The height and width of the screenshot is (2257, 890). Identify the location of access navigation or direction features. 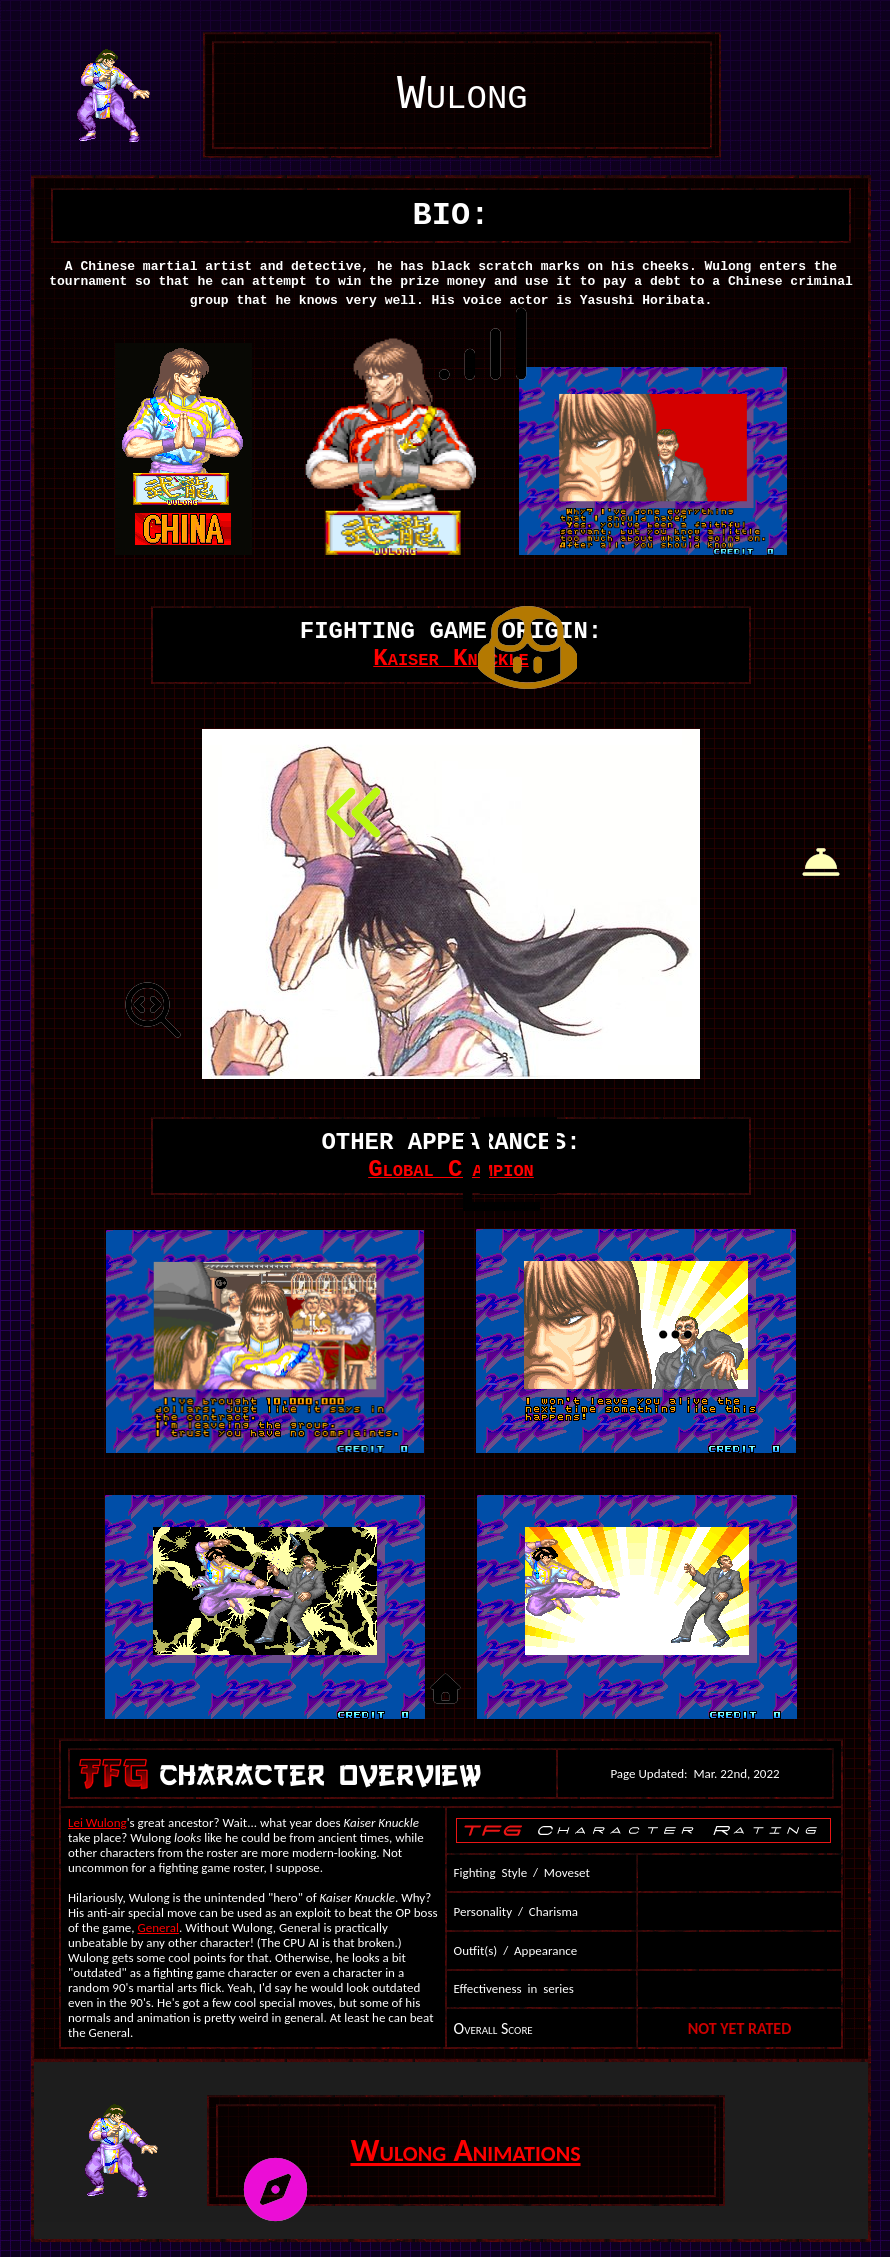
(275, 2189).